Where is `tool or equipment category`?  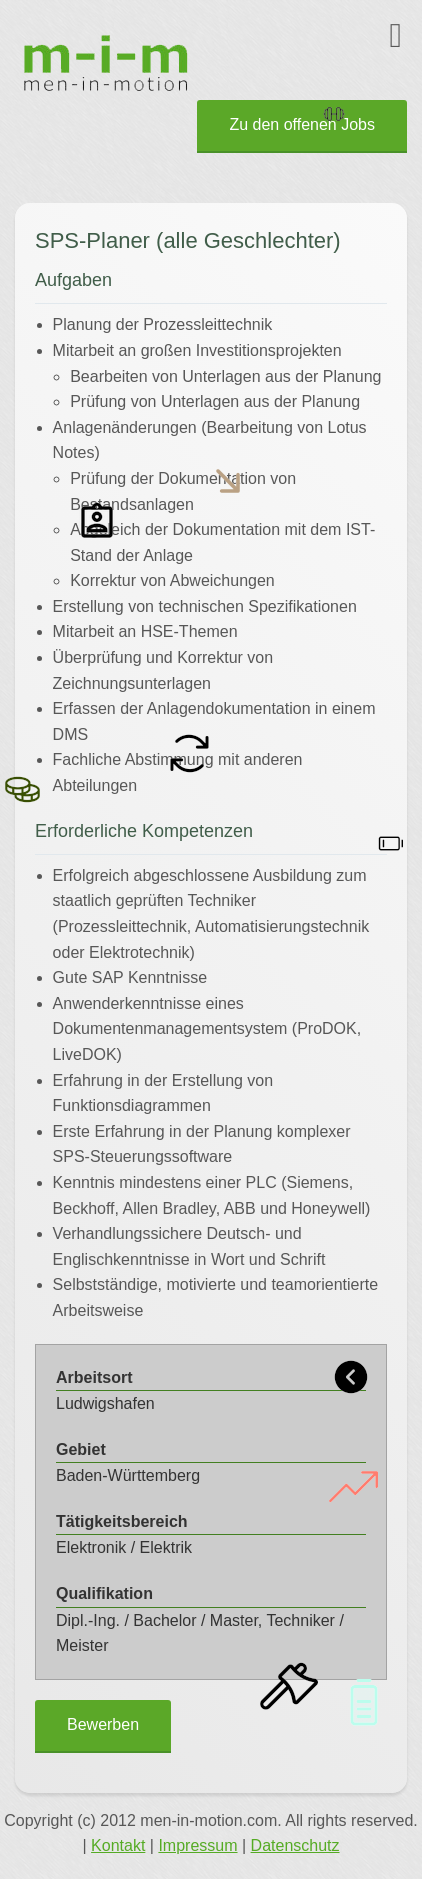 tool or equipment category is located at coordinates (289, 1688).